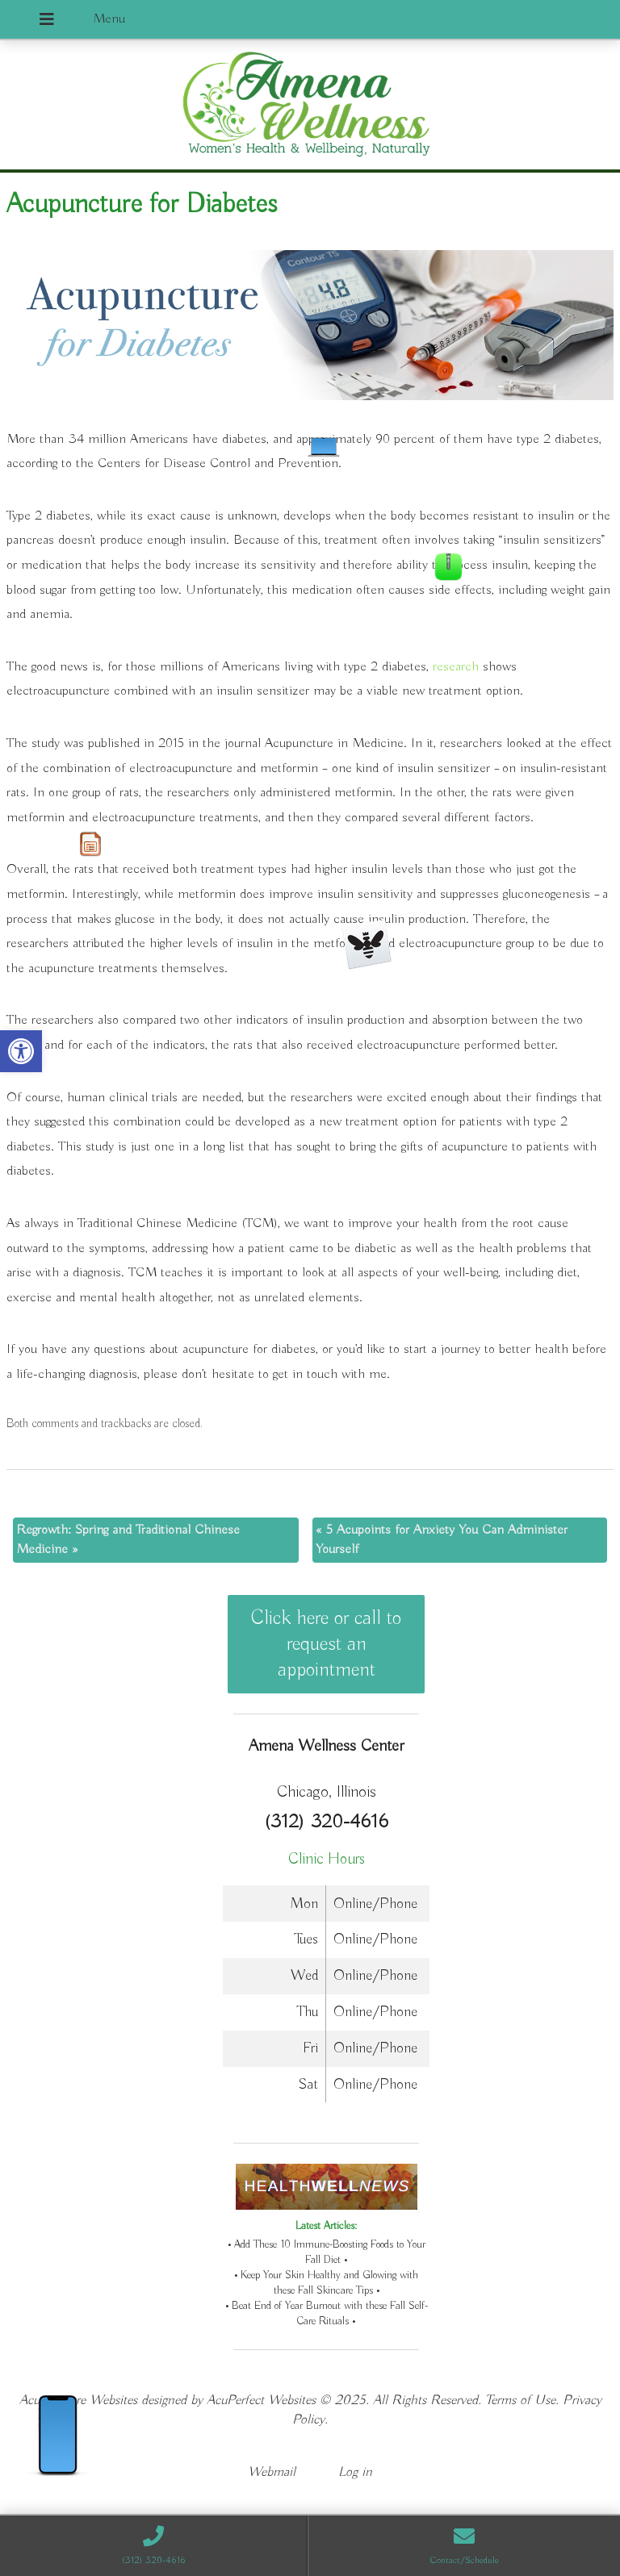 This screenshot has height=2576, width=620. What do you see at coordinates (367, 945) in the screenshot?
I see `open Kandji Agent for device management` at bounding box center [367, 945].